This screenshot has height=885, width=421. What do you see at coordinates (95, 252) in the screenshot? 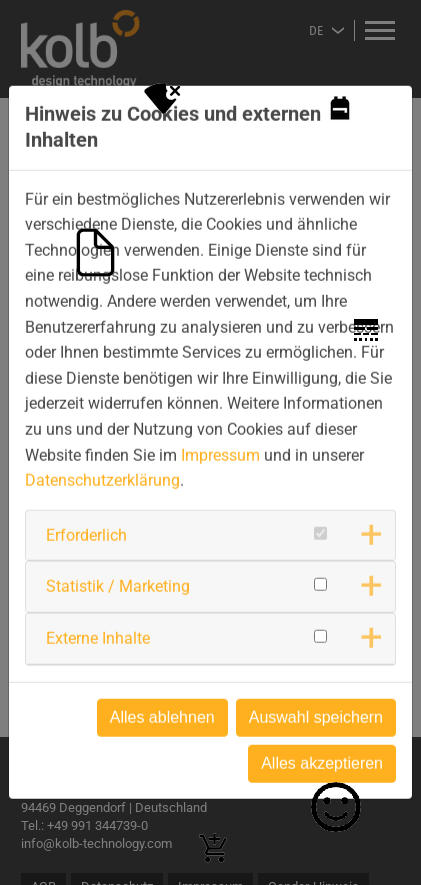
I see `view document details` at bounding box center [95, 252].